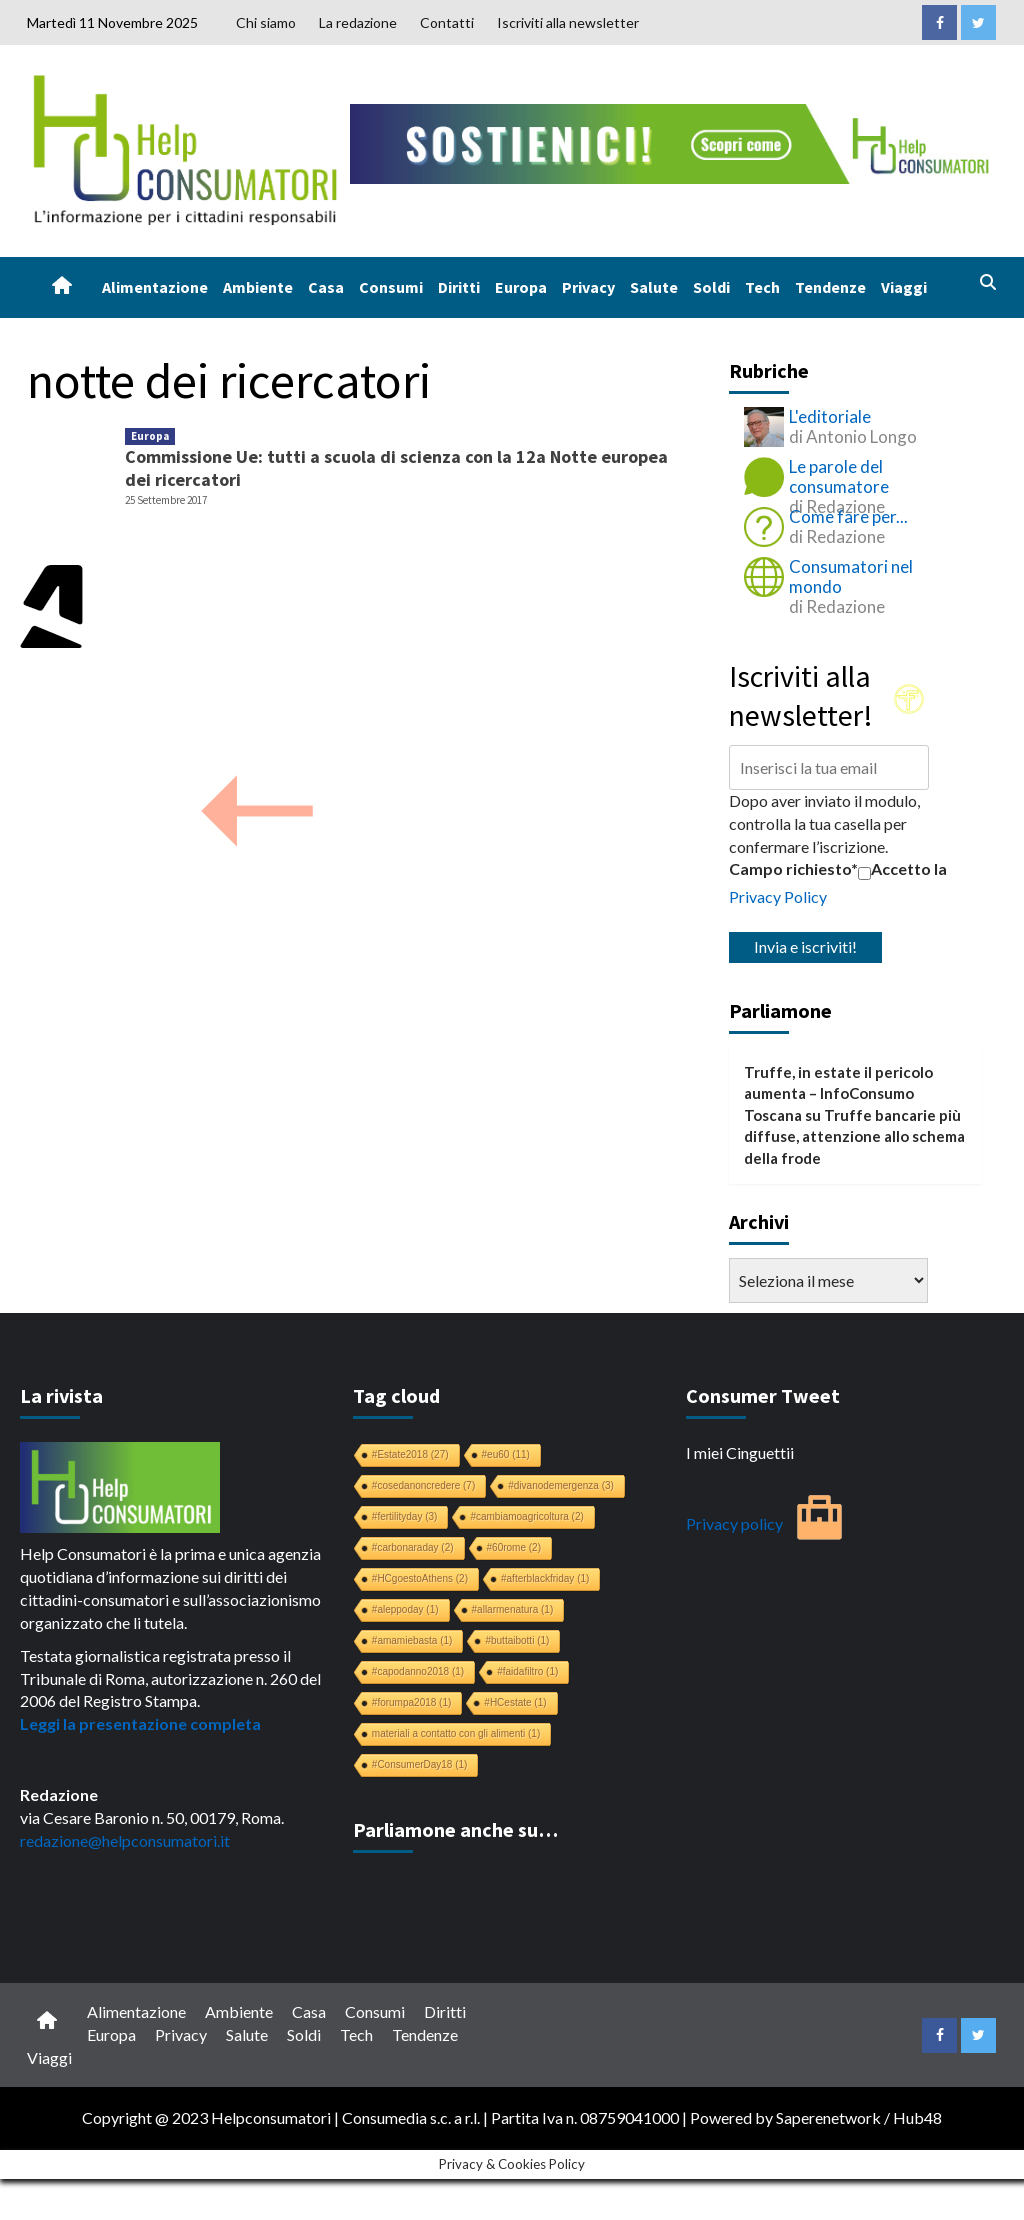 The height and width of the screenshot is (2220, 1024). What do you see at coordinates (257, 811) in the screenshot?
I see `go back to the previous page` at bounding box center [257, 811].